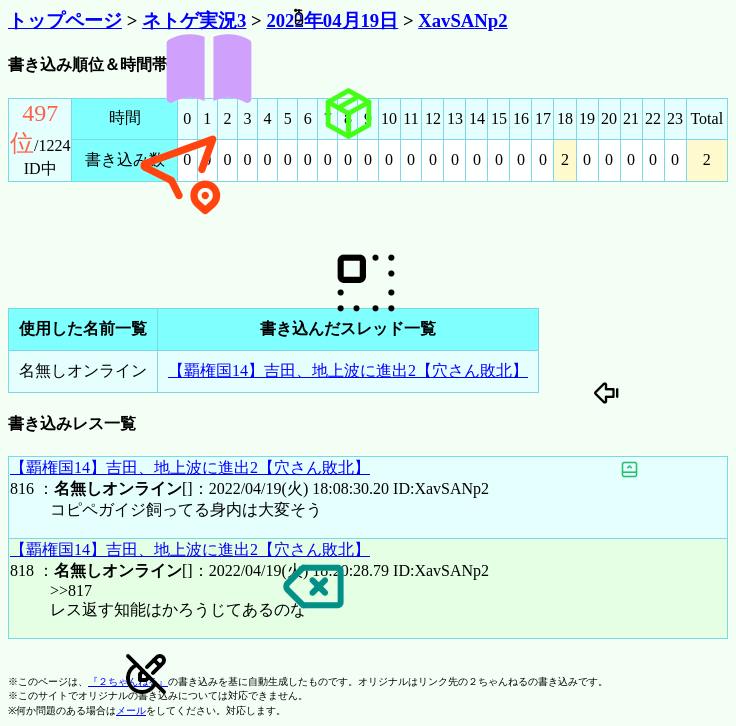 The image size is (736, 726). I want to click on expand the bottom bar panel, so click(629, 469).